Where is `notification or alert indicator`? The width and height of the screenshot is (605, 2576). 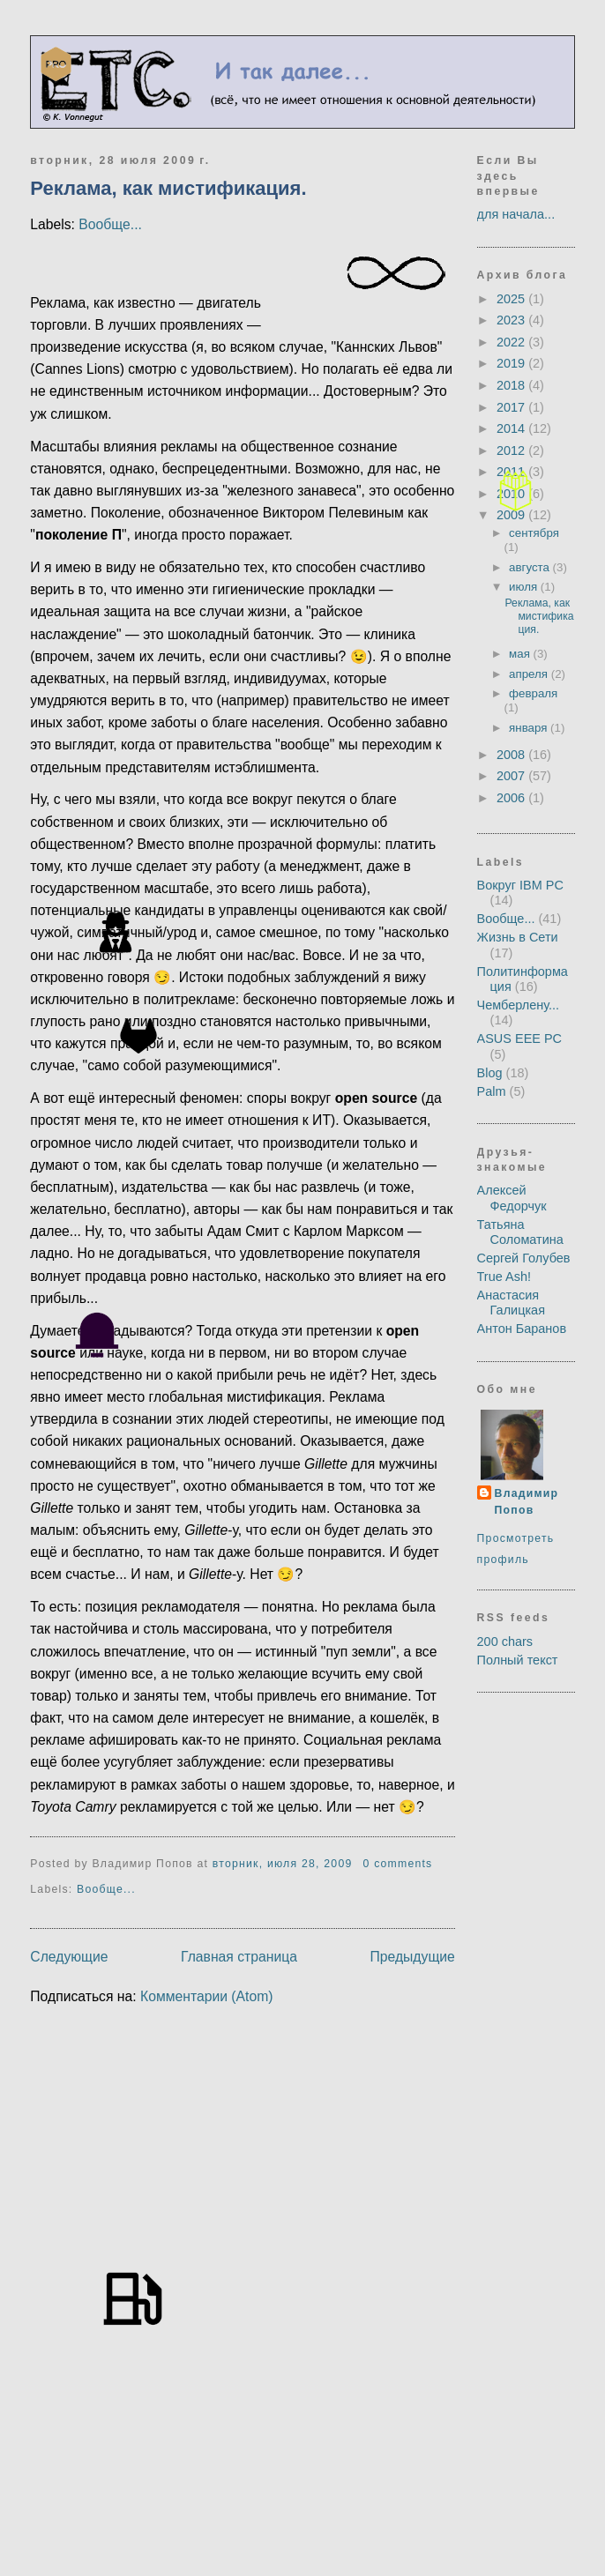
notification or alert indicator is located at coordinates (97, 1334).